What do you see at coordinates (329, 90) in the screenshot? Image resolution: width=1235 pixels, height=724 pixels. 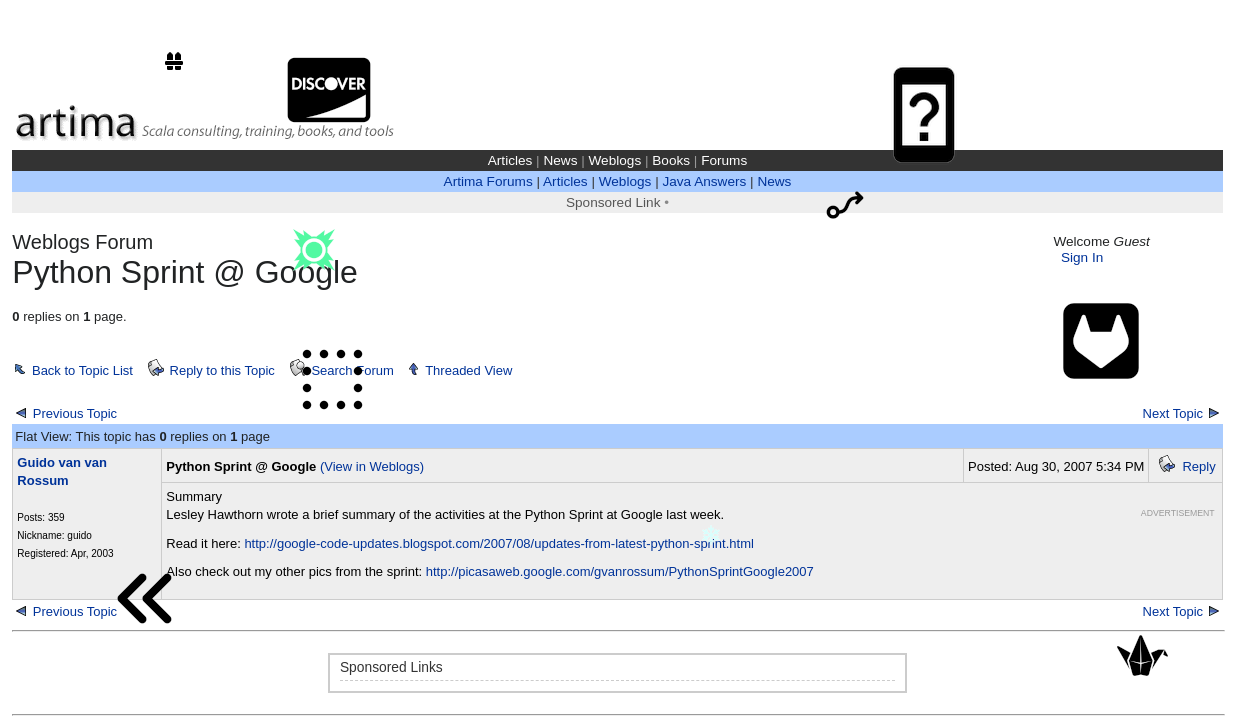 I see `pay with Discover card` at bounding box center [329, 90].